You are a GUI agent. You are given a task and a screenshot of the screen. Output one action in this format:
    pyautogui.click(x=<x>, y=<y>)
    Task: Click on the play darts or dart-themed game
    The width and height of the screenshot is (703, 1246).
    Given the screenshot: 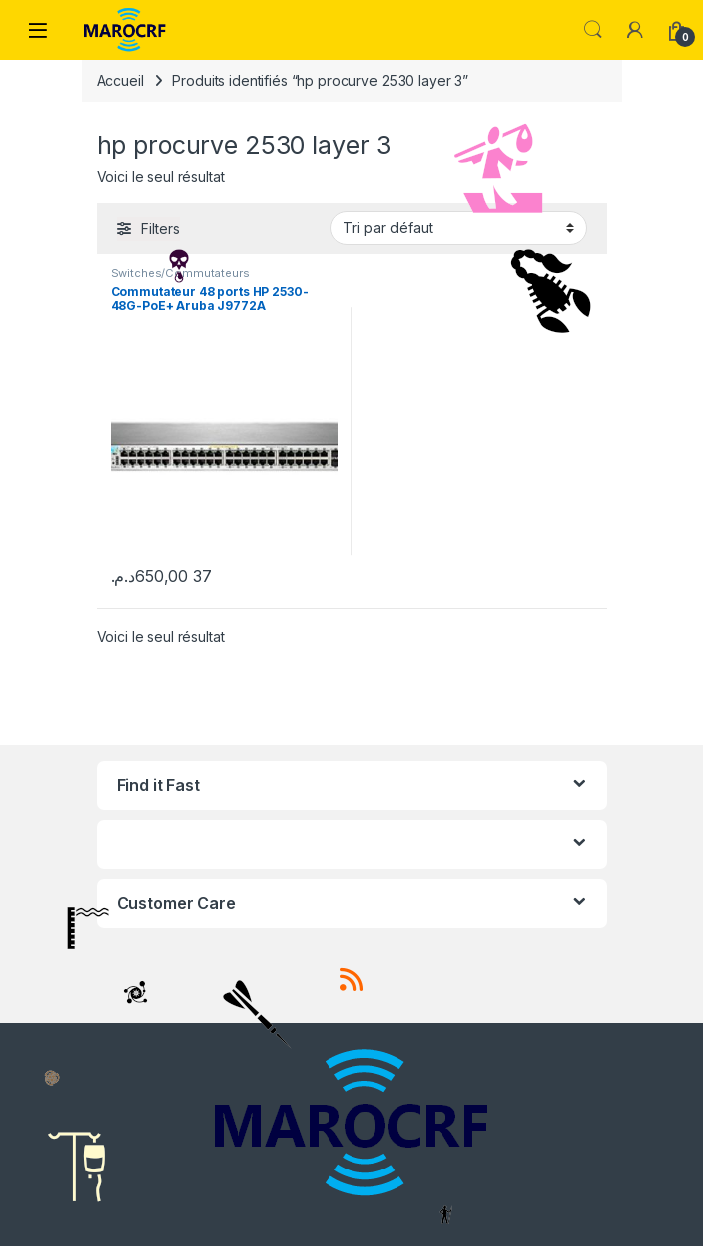 What is the action you would take?
    pyautogui.click(x=257, y=1014)
    